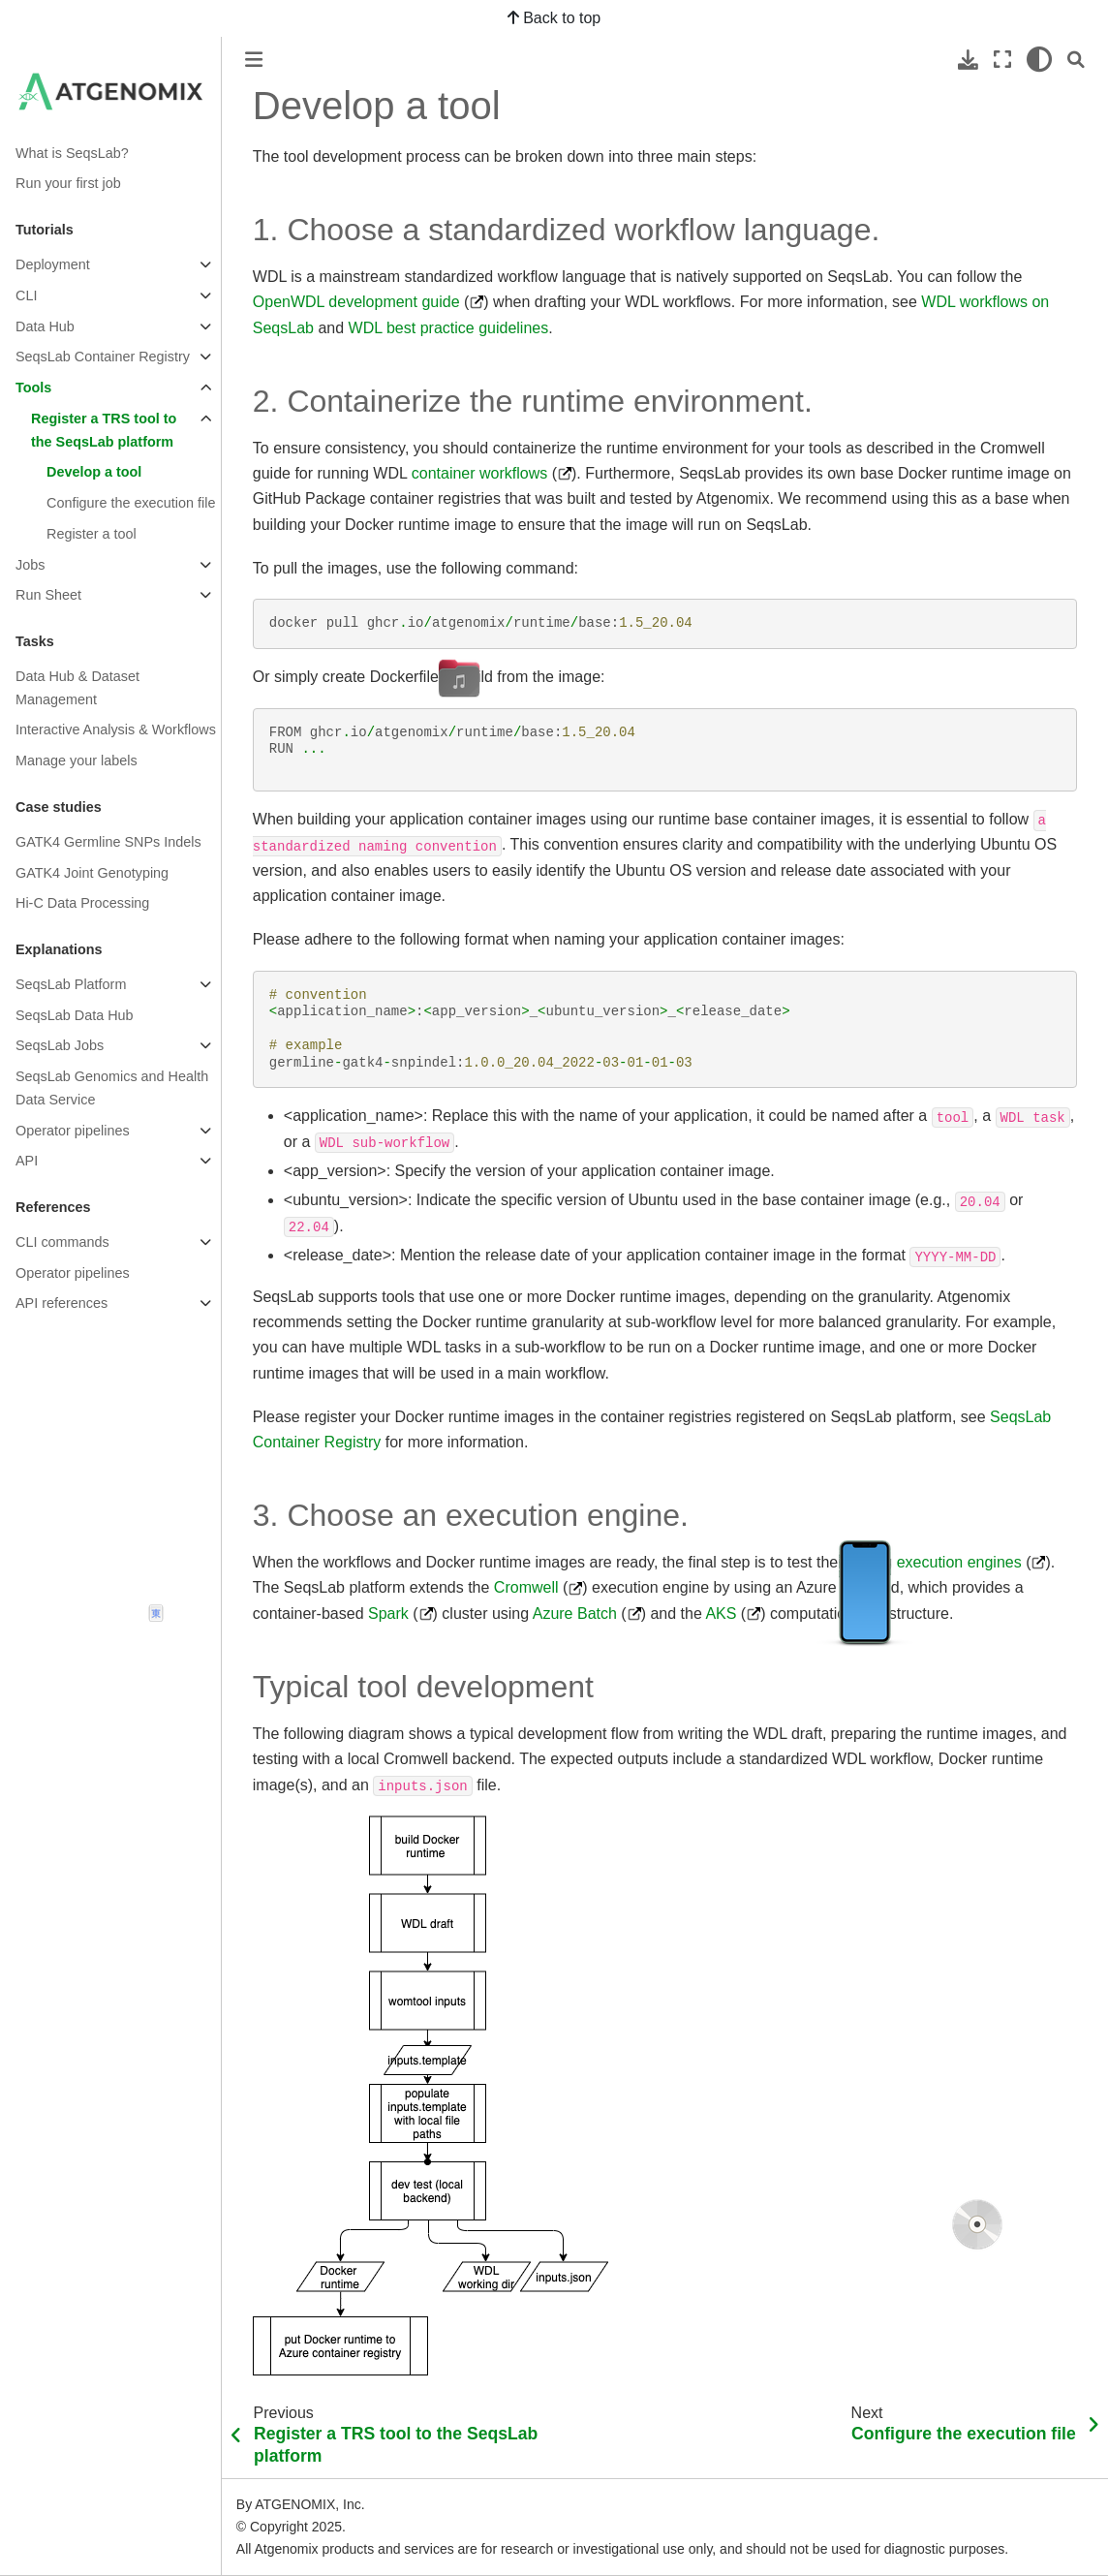 Image resolution: width=1108 pixels, height=2576 pixels. Describe the element at coordinates (459, 678) in the screenshot. I see `open your music folder` at that location.